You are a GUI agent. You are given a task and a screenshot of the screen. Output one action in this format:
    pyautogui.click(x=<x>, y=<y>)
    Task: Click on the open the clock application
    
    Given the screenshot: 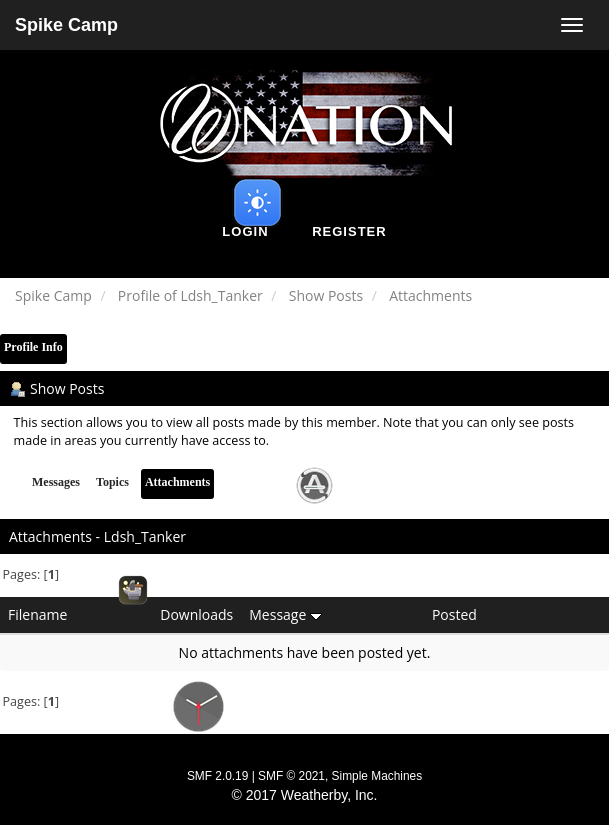 What is the action you would take?
    pyautogui.click(x=198, y=706)
    